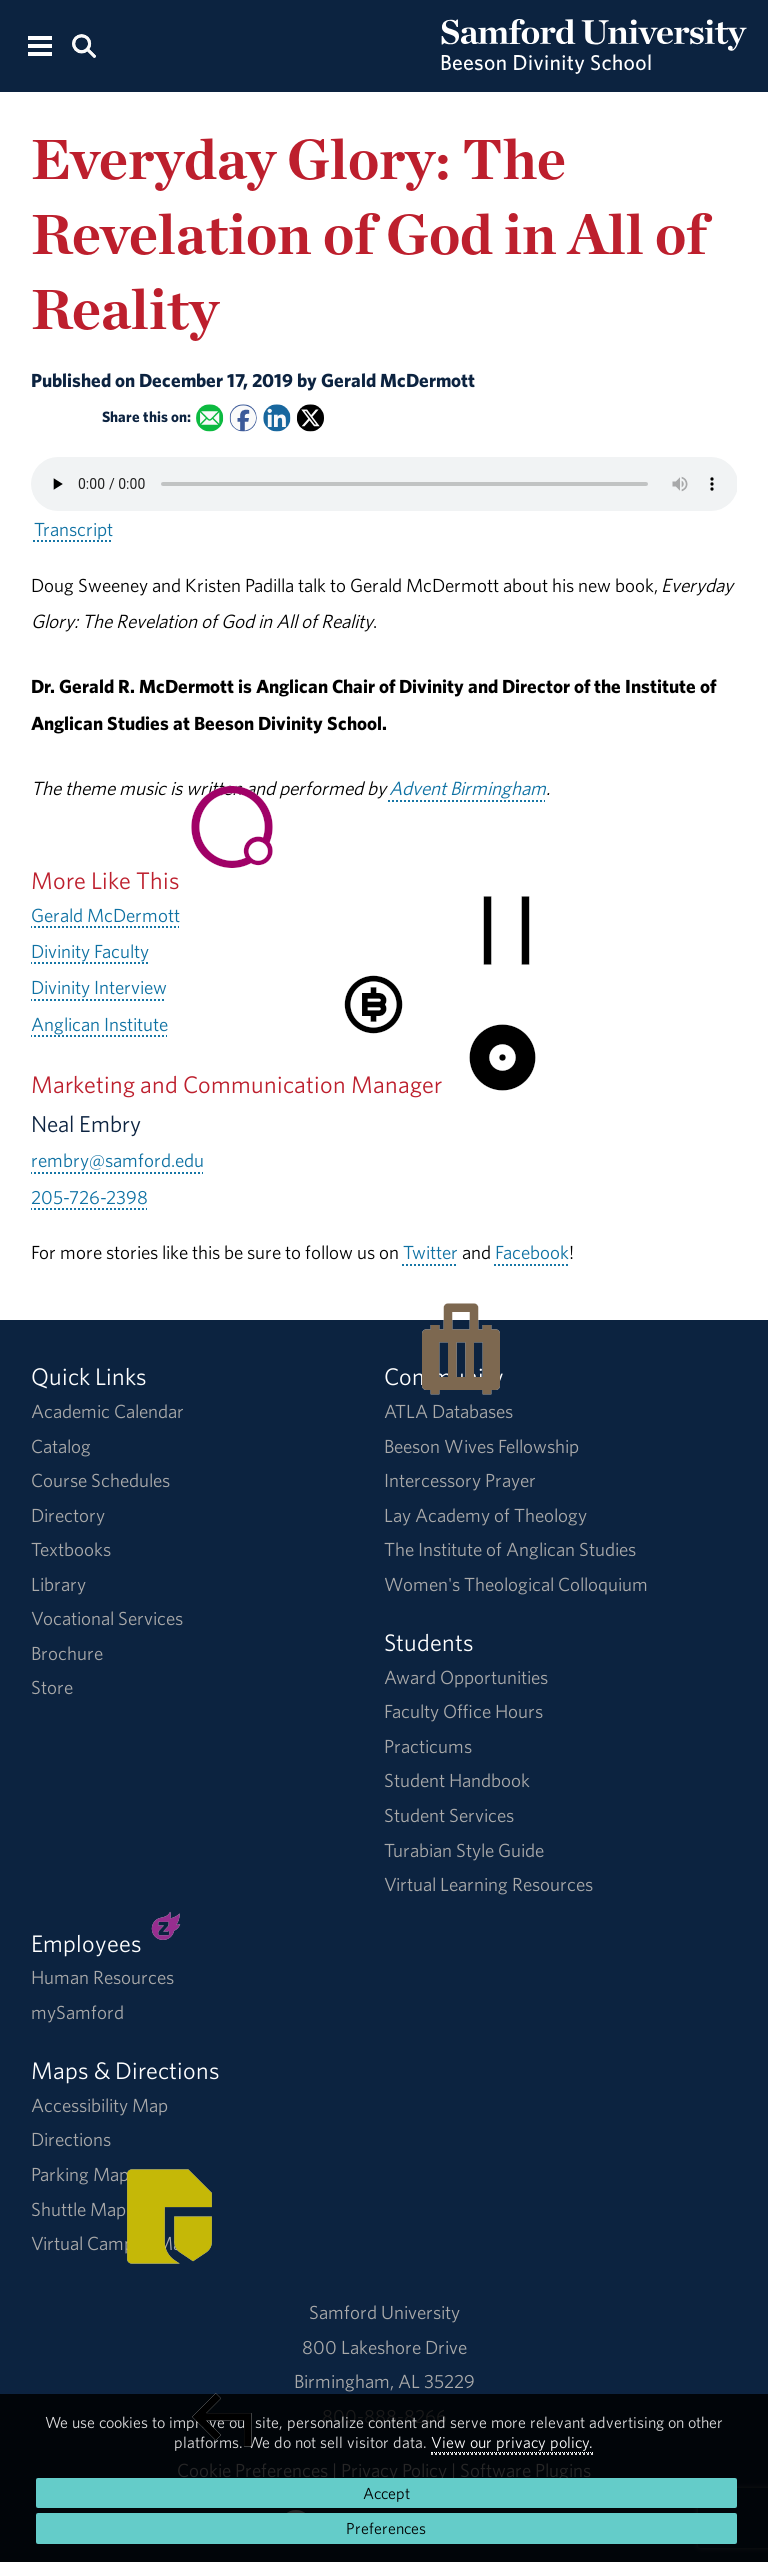 The image size is (768, 2562). What do you see at coordinates (225, 2420) in the screenshot?
I see `reply to a message` at bounding box center [225, 2420].